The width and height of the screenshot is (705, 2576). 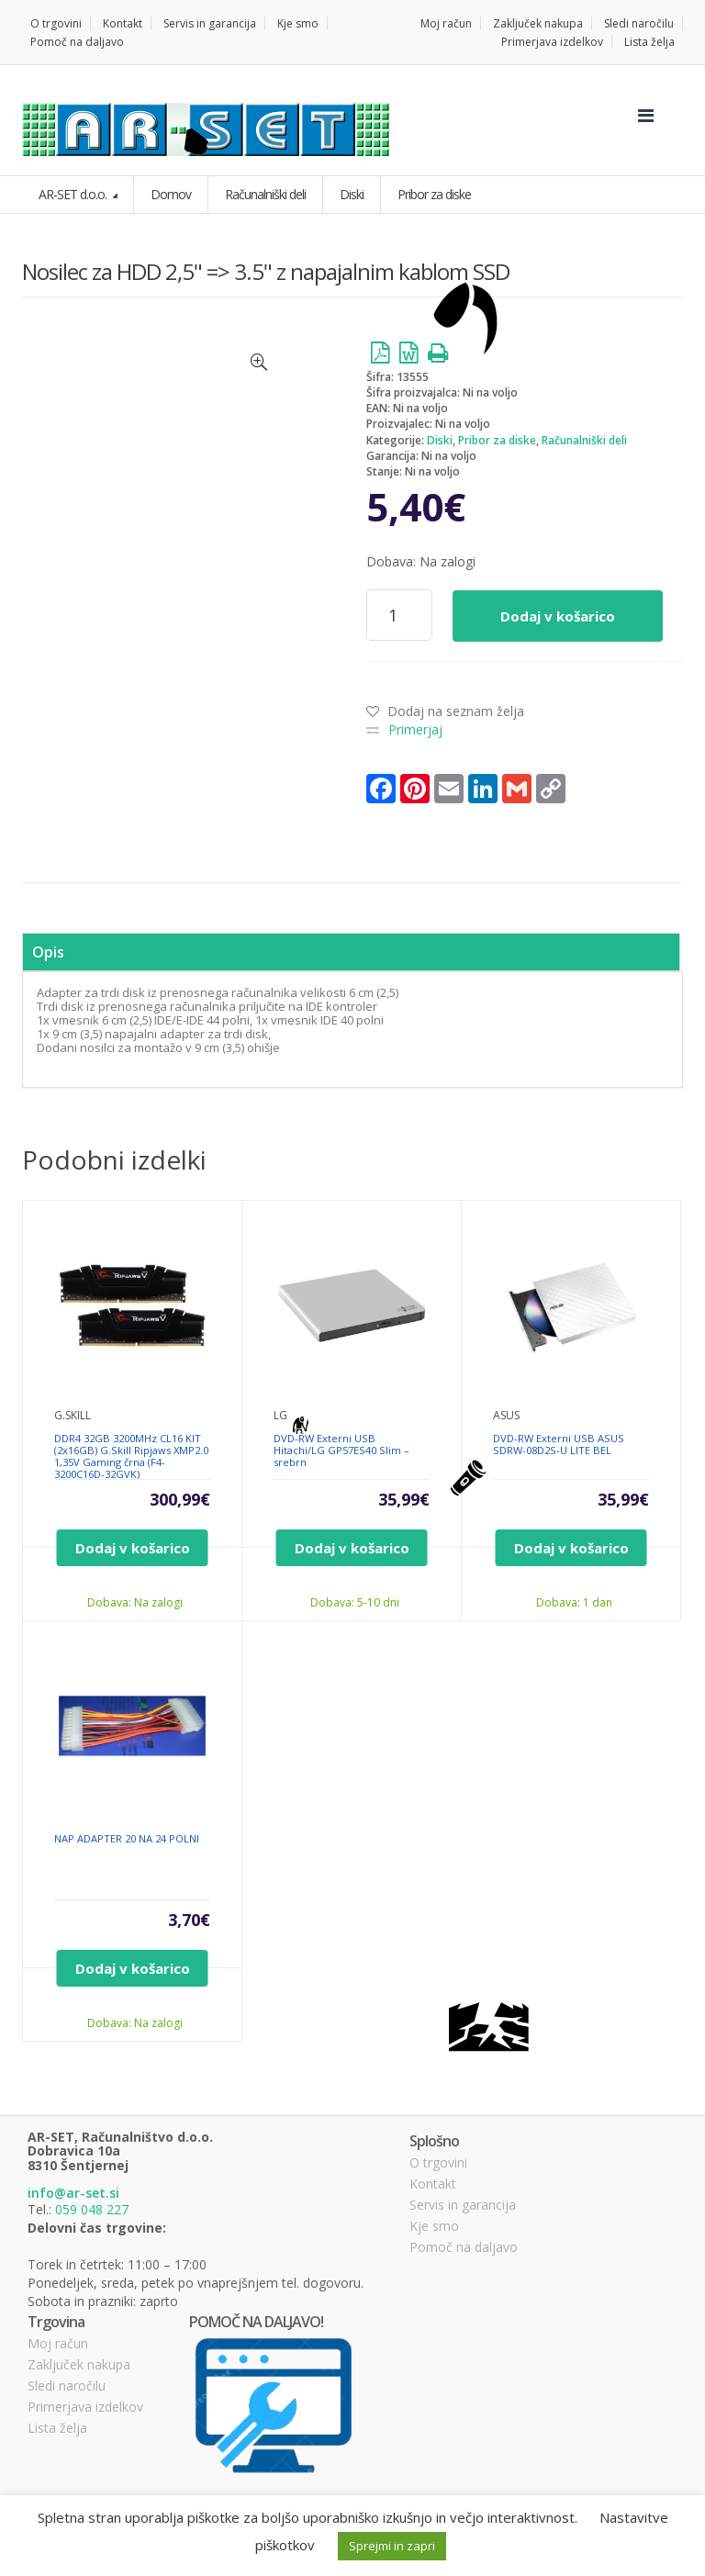 I want to click on toggle flashlight on/off, so click(x=468, y=1478).